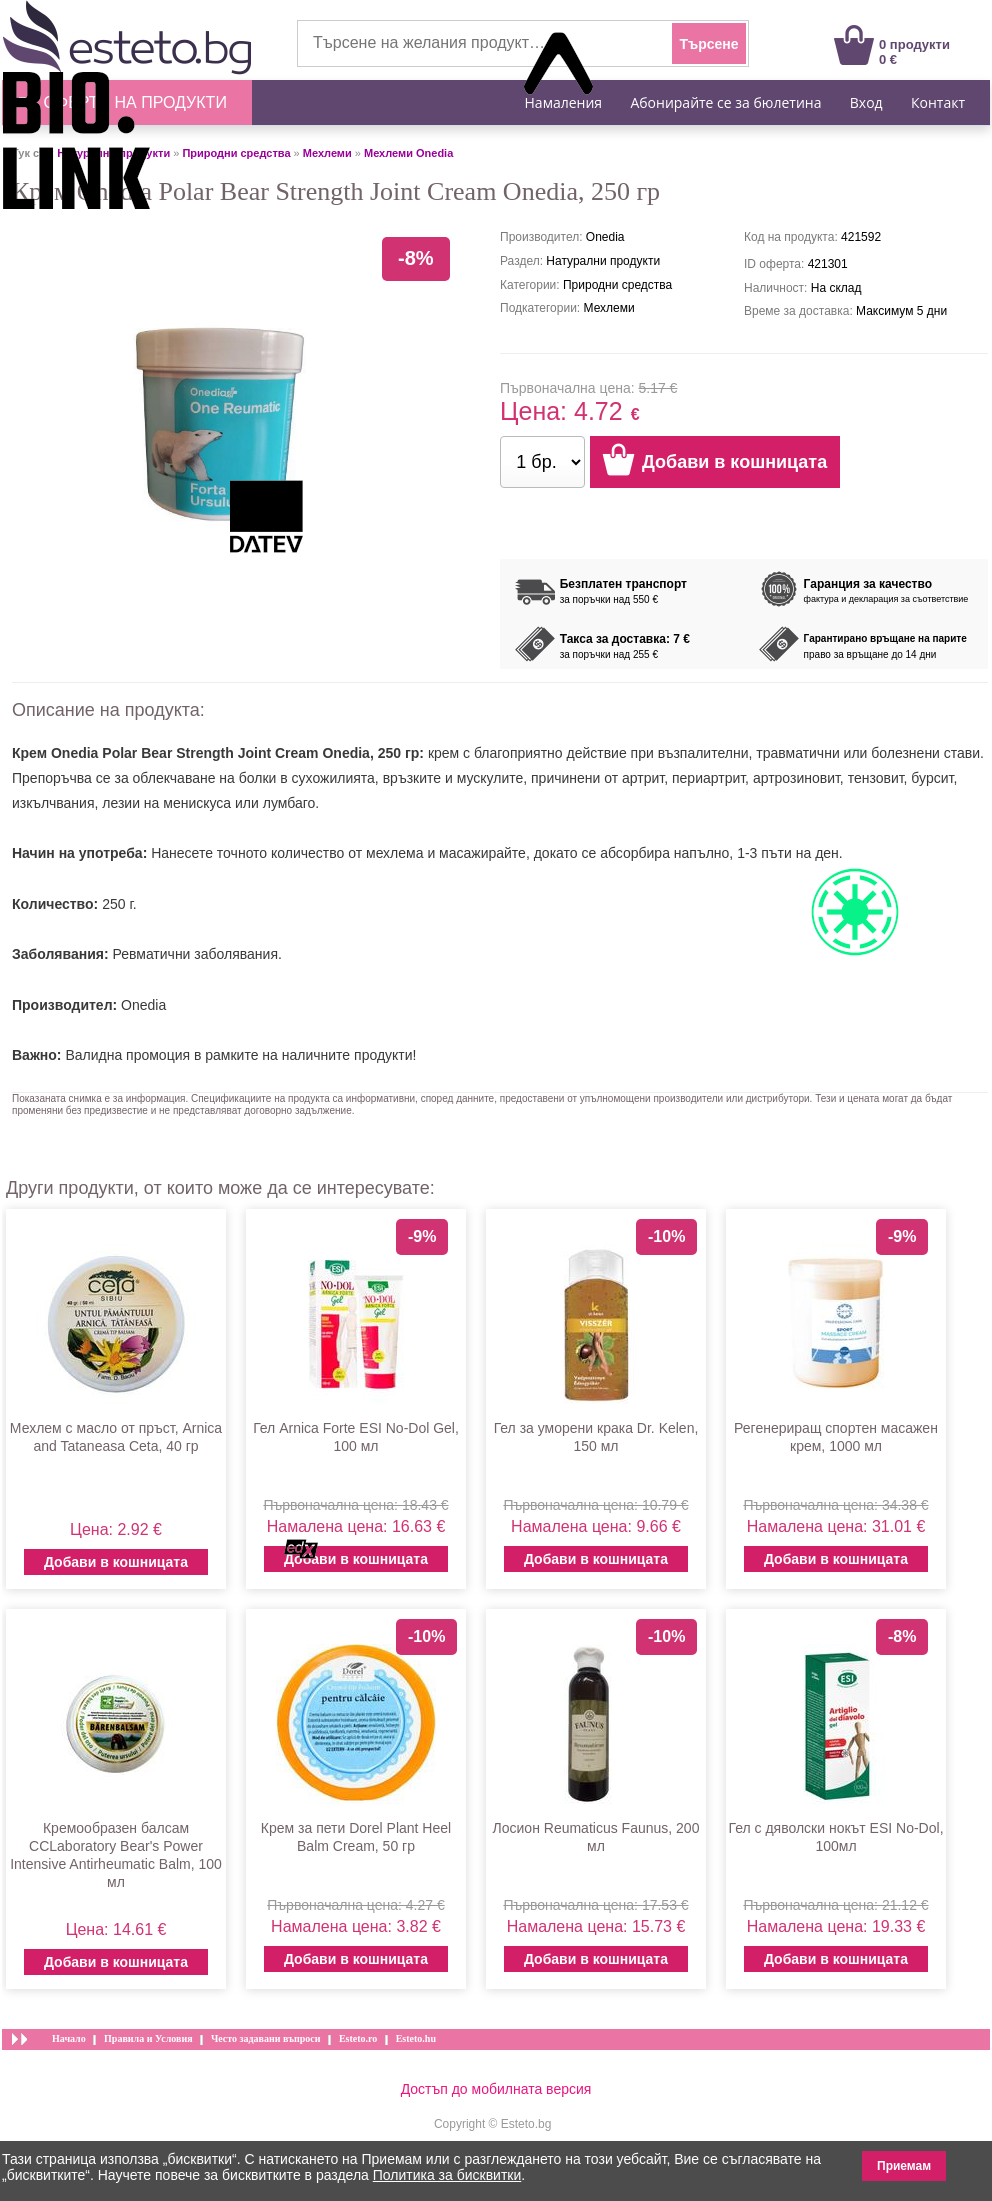 Image resolution: width=992 pixels, height=2201 pixels. I want to click on open the edX learning platform, so click(301, 1549).